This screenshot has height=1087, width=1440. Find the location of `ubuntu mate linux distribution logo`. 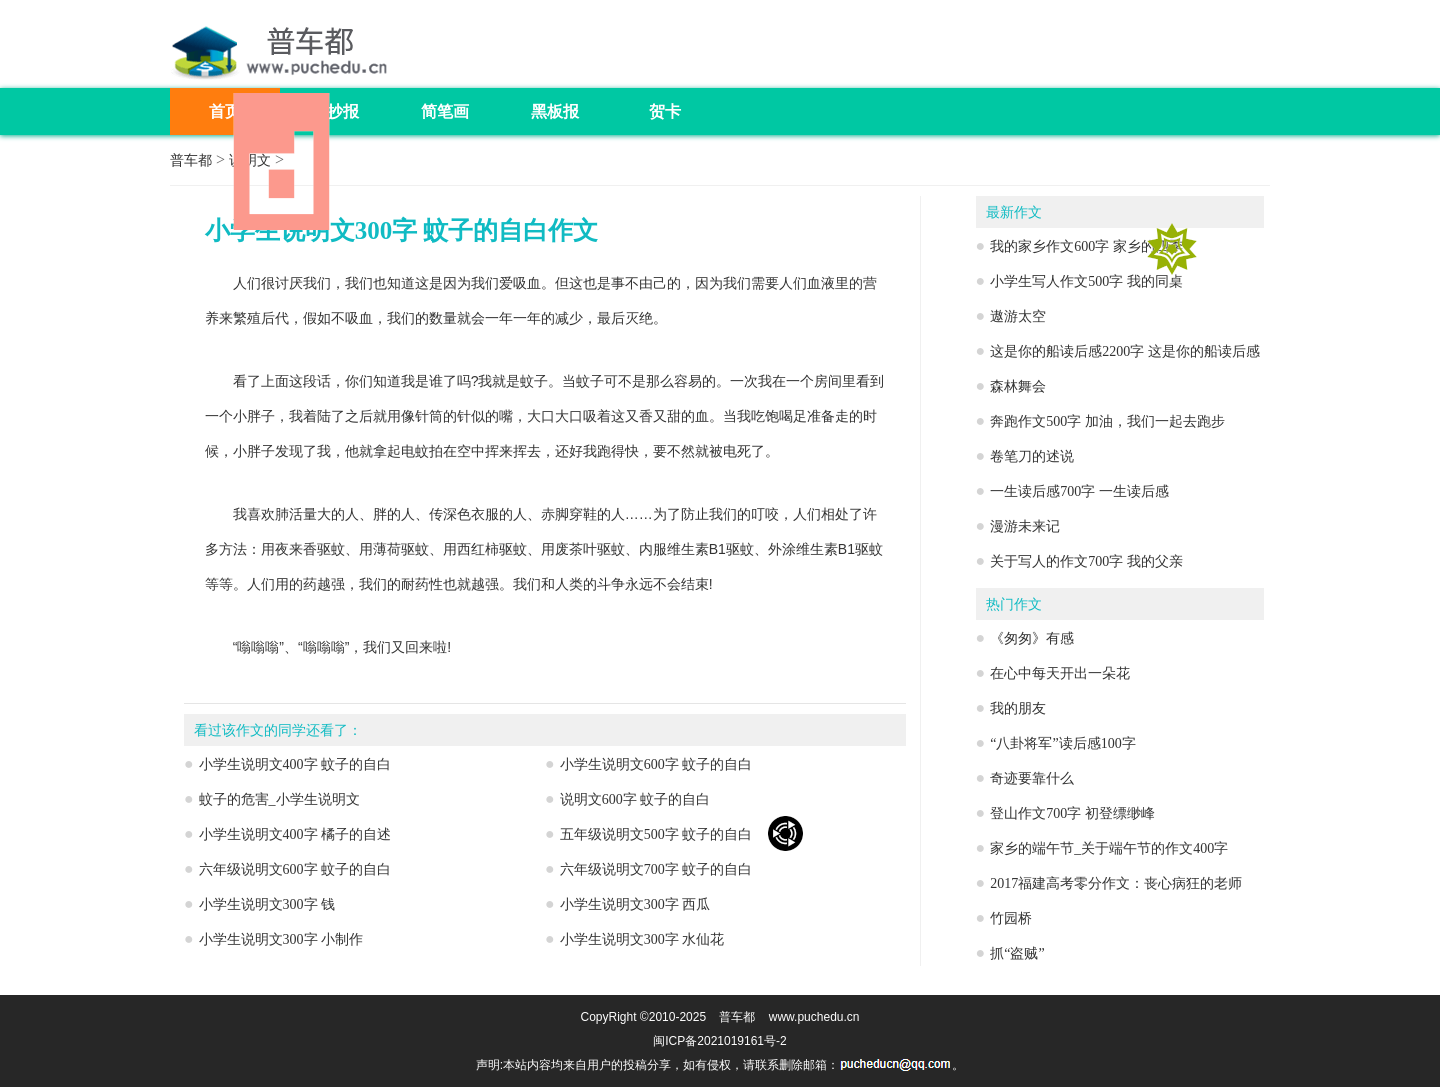

ubuntu mate linux distribution logo is located at coordinates (785, 833).